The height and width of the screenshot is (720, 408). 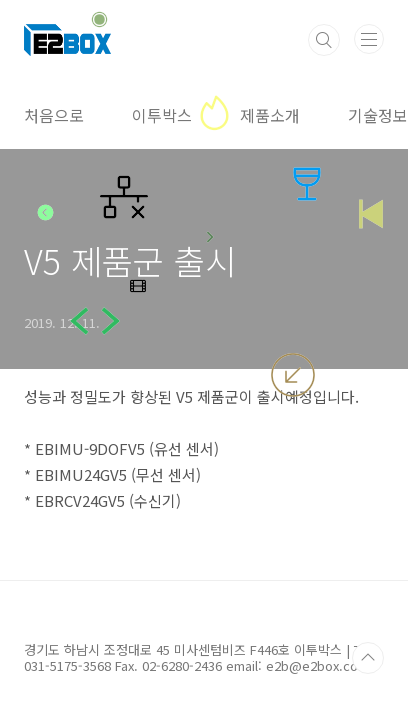 I want to click on browse wine selection or menu, so click(x=307, y=184).